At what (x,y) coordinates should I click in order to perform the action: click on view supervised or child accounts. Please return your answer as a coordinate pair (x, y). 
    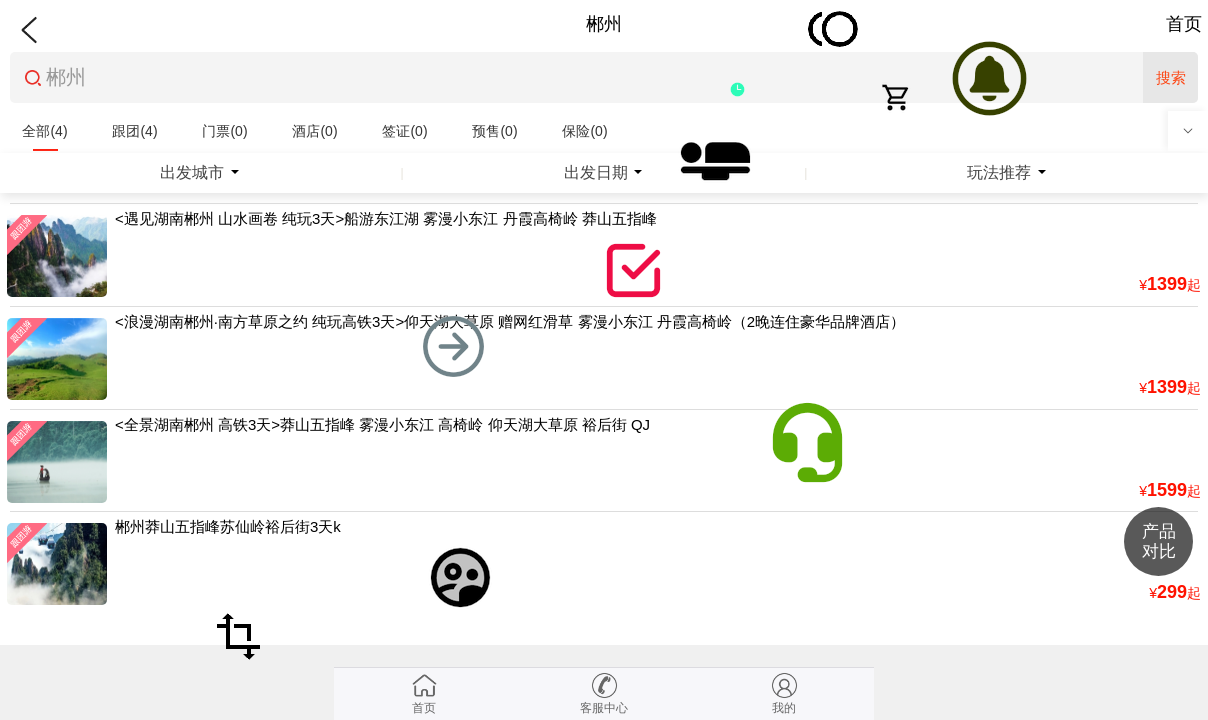
    Looking at the image, I should click on (460, 577).